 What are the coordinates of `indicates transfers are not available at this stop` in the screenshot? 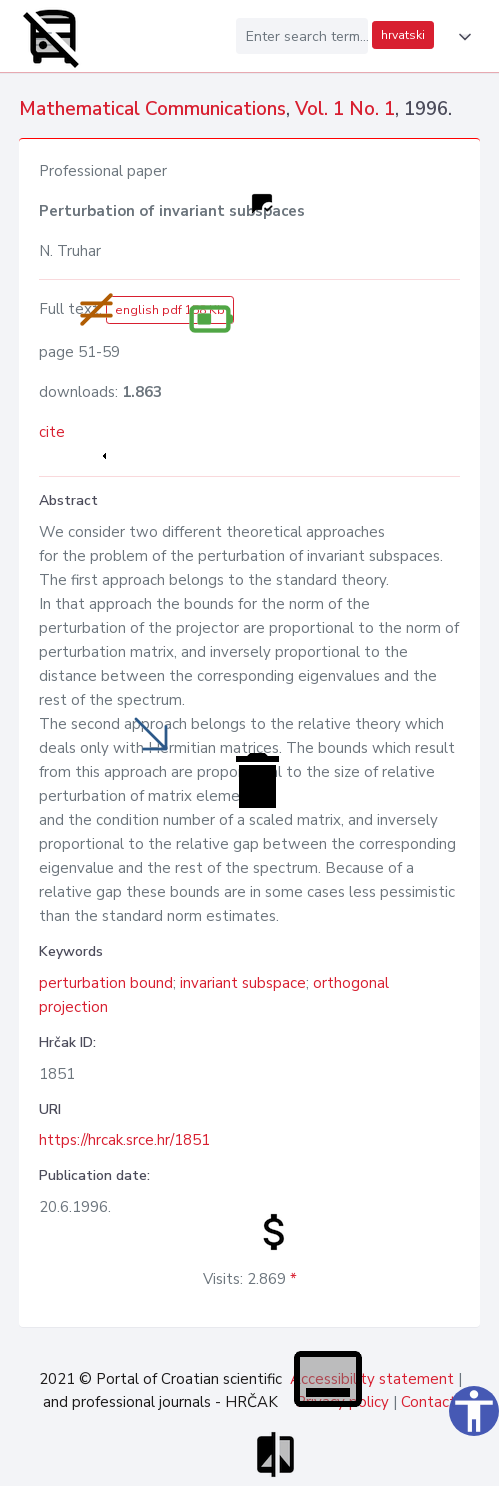 It's located at (53, 38).